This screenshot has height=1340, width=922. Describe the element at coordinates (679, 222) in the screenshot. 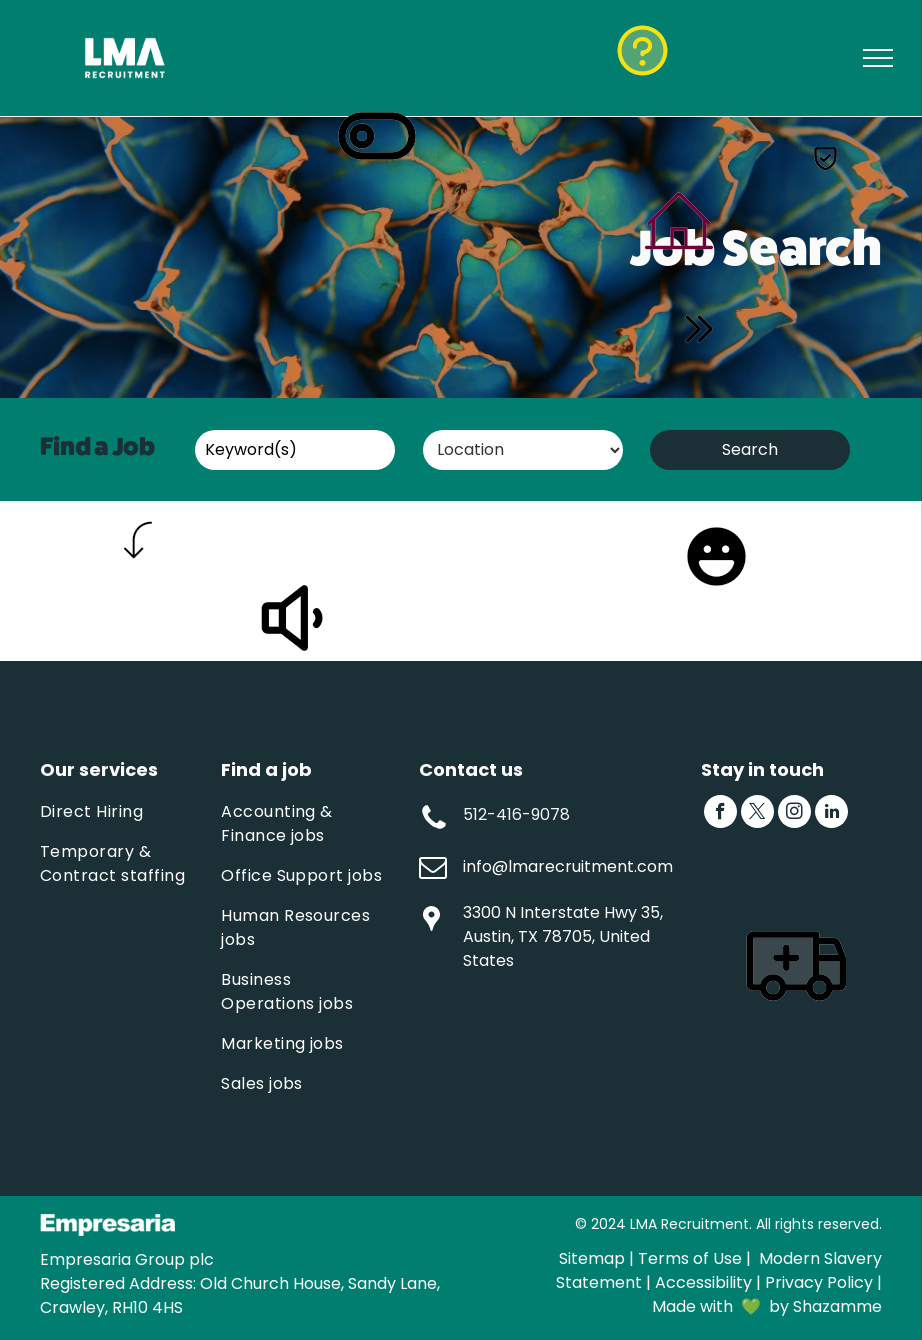

I see `navigate to home screen` at that location.